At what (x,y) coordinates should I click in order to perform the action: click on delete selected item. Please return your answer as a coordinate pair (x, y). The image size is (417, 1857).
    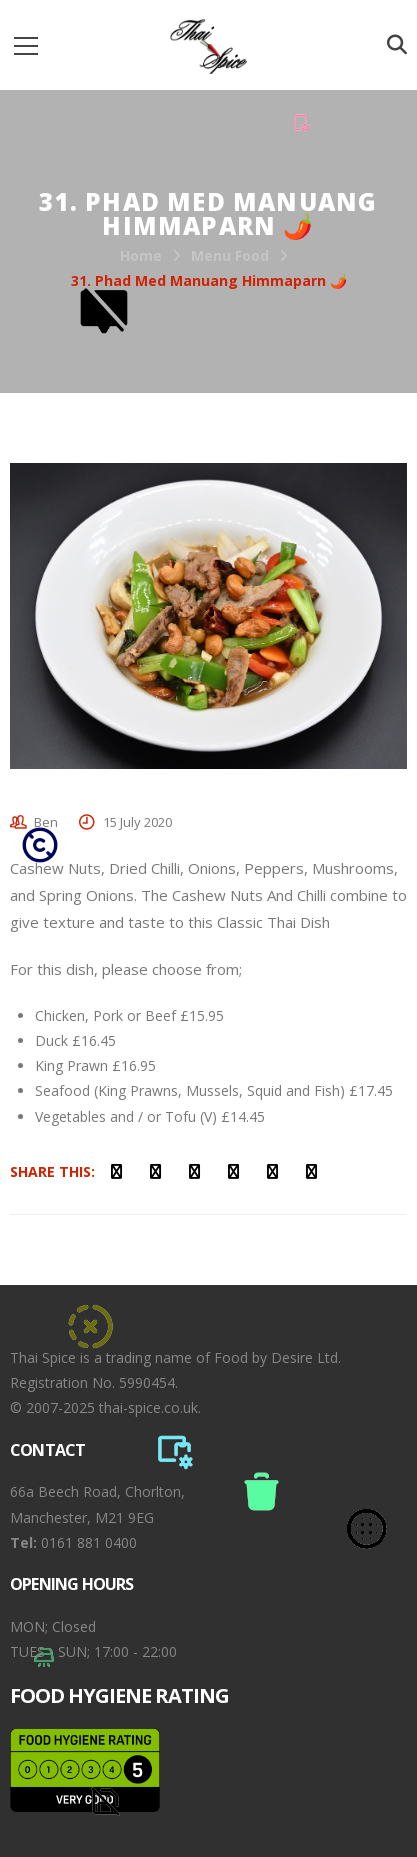
    Looking at the image, I should click on (261, 1491).